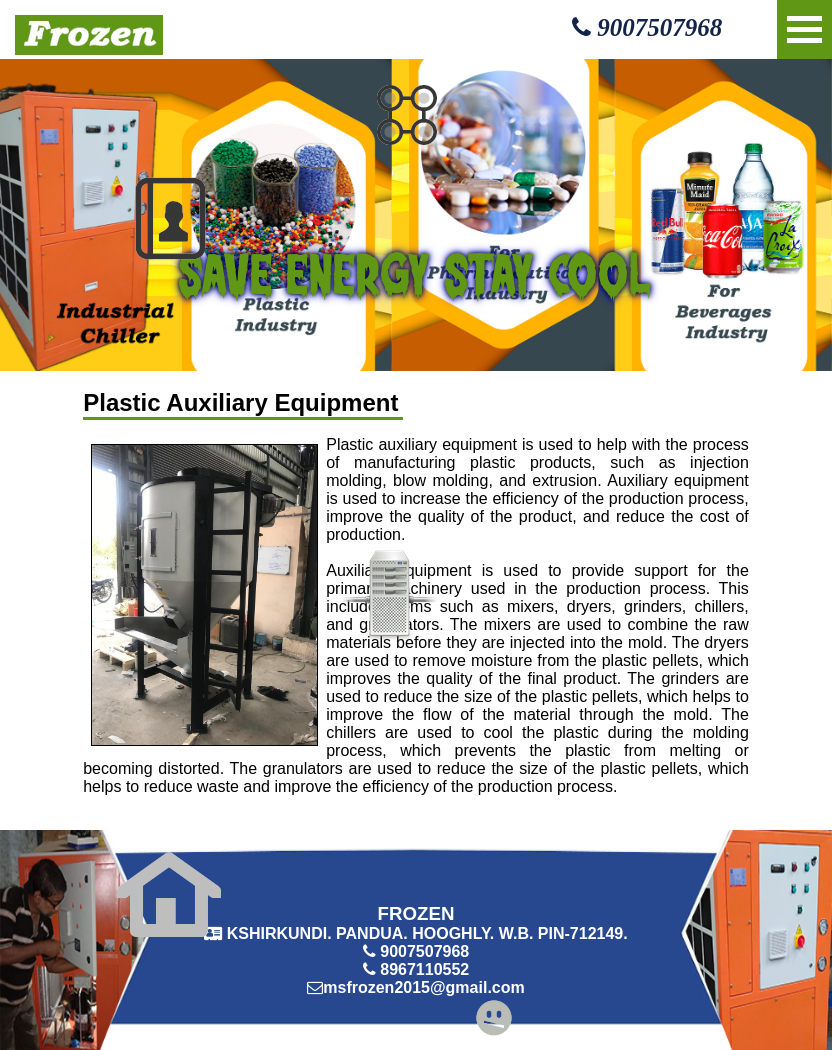 This screenshot has height=1050, width=832. I want to click on configure hot corners behavior, so click(407, 115).